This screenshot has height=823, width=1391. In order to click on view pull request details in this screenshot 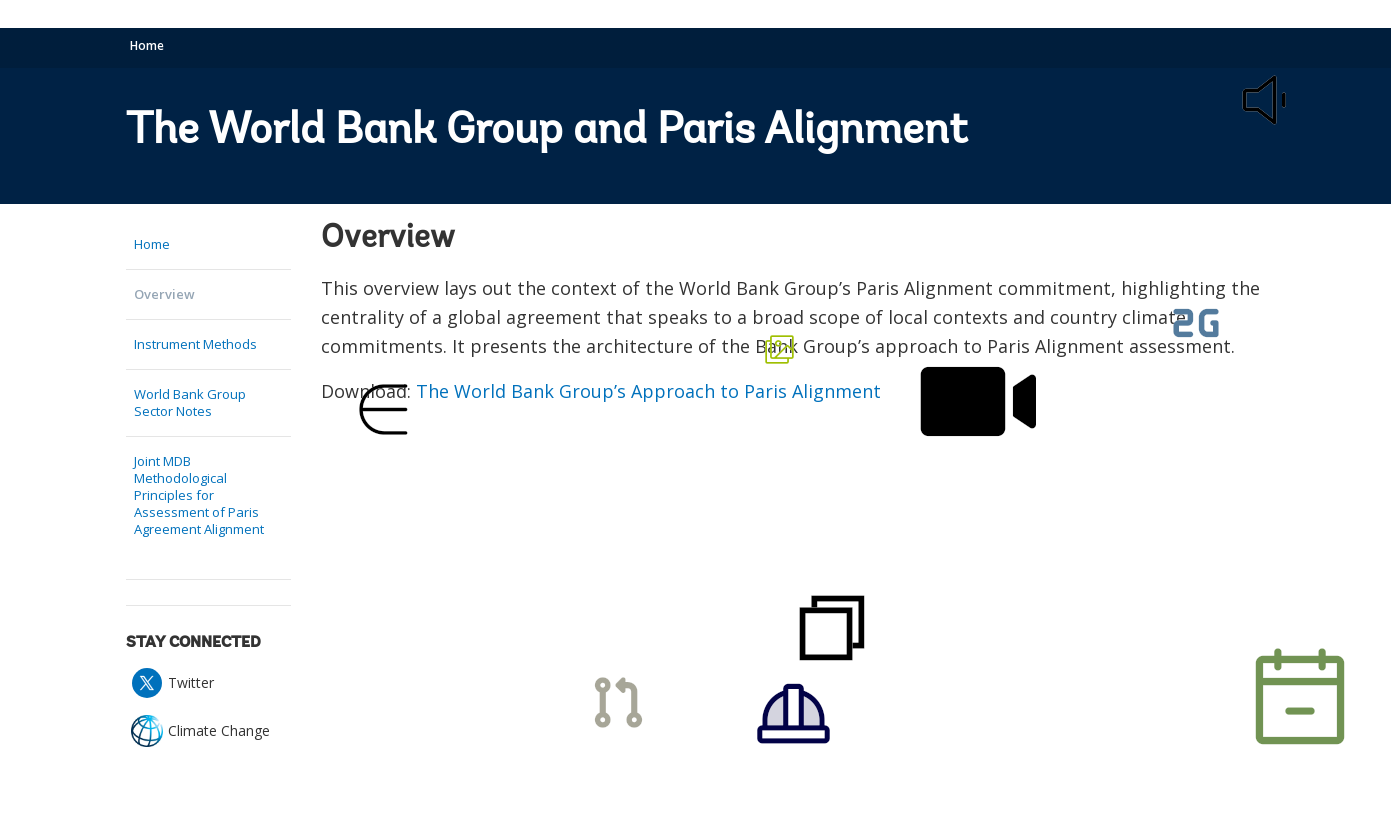, I will do `click(618, 702)`.